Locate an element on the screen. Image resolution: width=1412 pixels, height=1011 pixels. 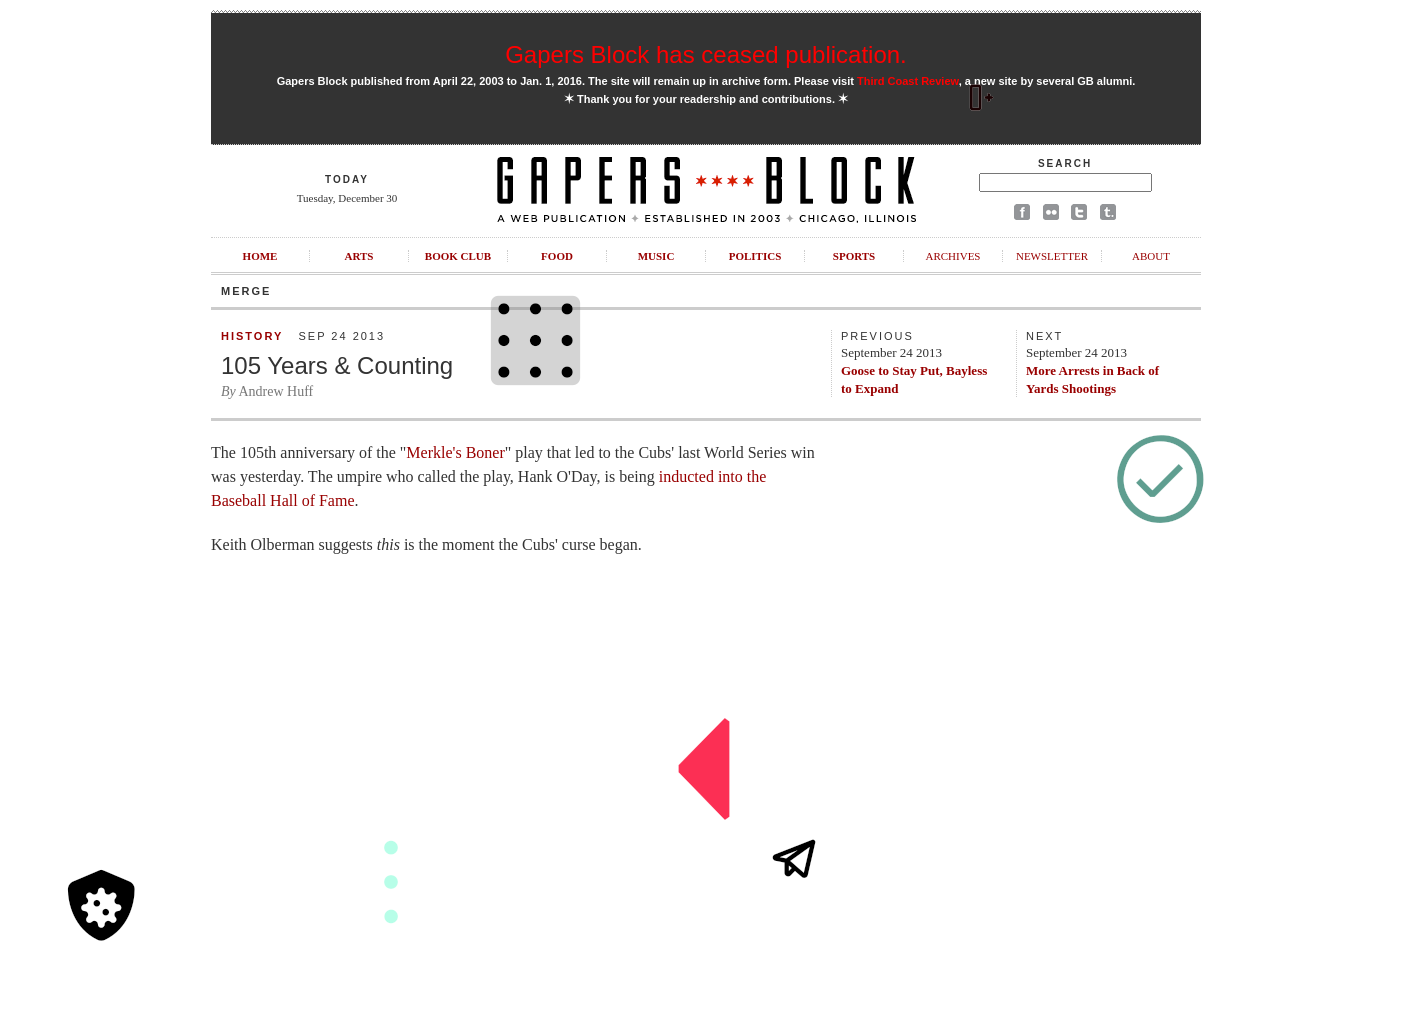
virus protection or antivirus security status is located at coordinates (103, 905).